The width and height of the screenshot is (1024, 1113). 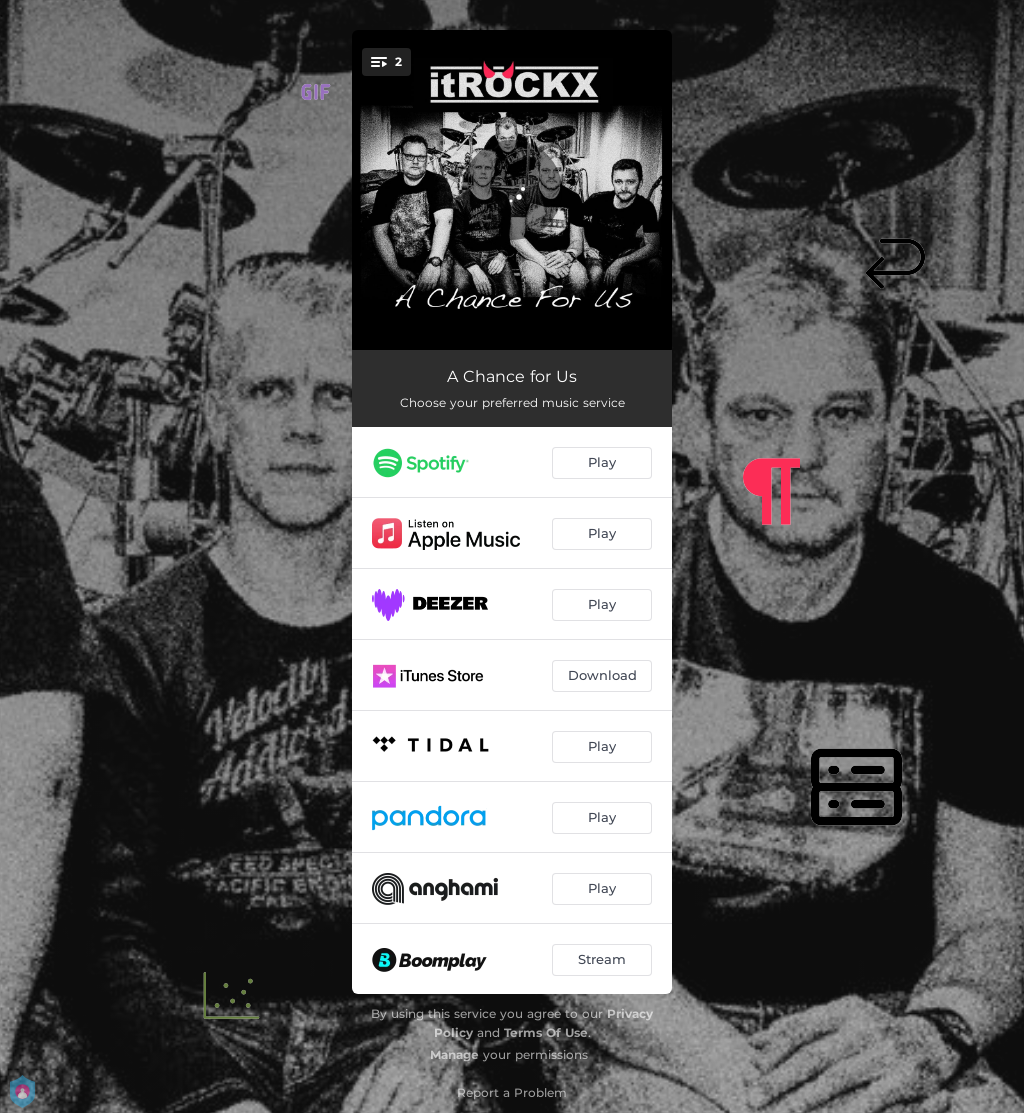 What do you see at coordinates (771, 491) in the screenshot?
I see `toggle paragraph formatting options` at bounding box center [771, 491].